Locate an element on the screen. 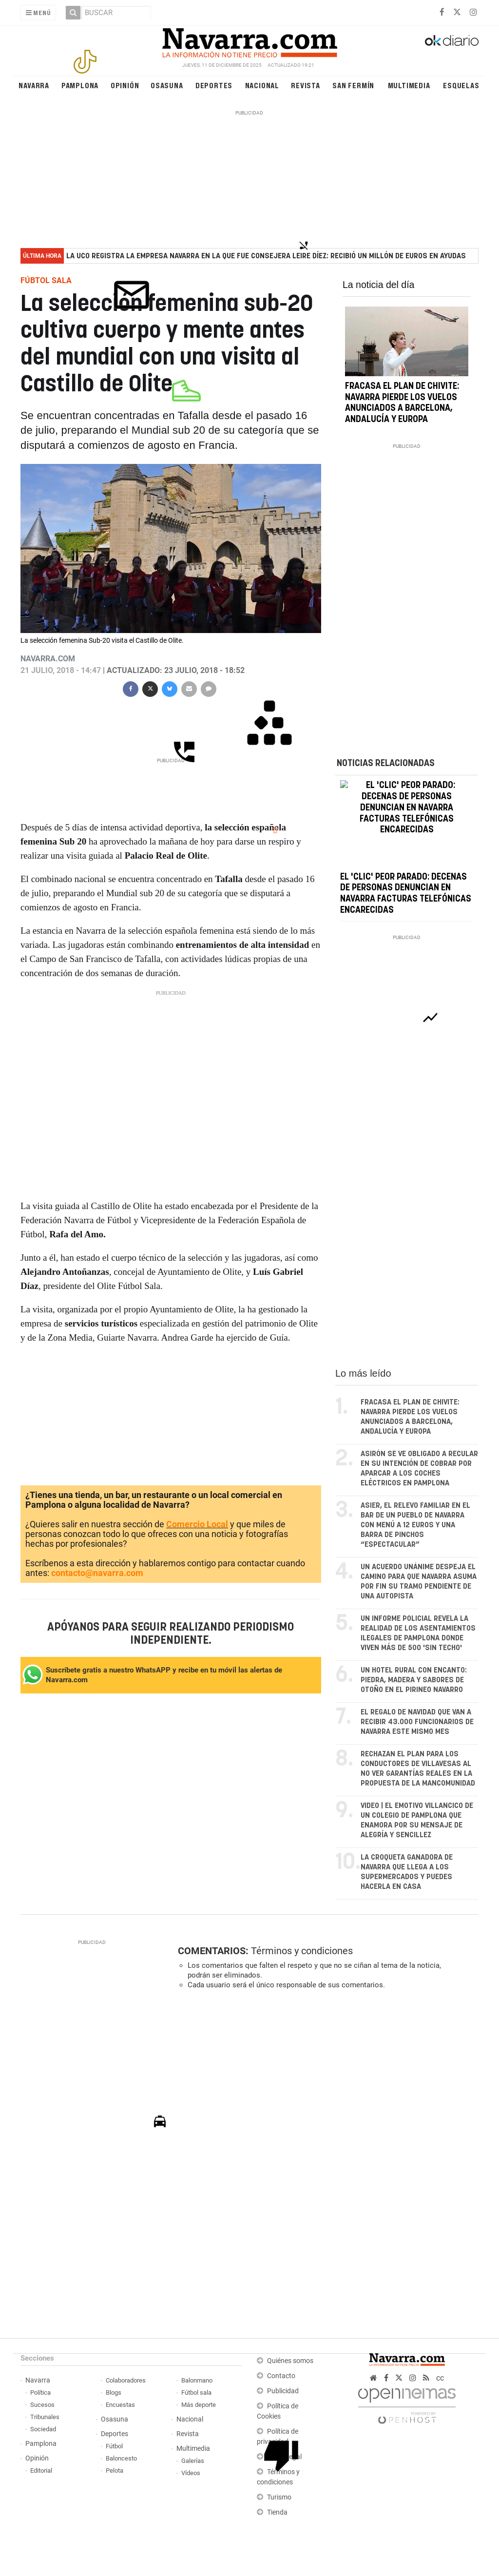  phone calls are disabled or unavailable is located at coordinates (304, 245).